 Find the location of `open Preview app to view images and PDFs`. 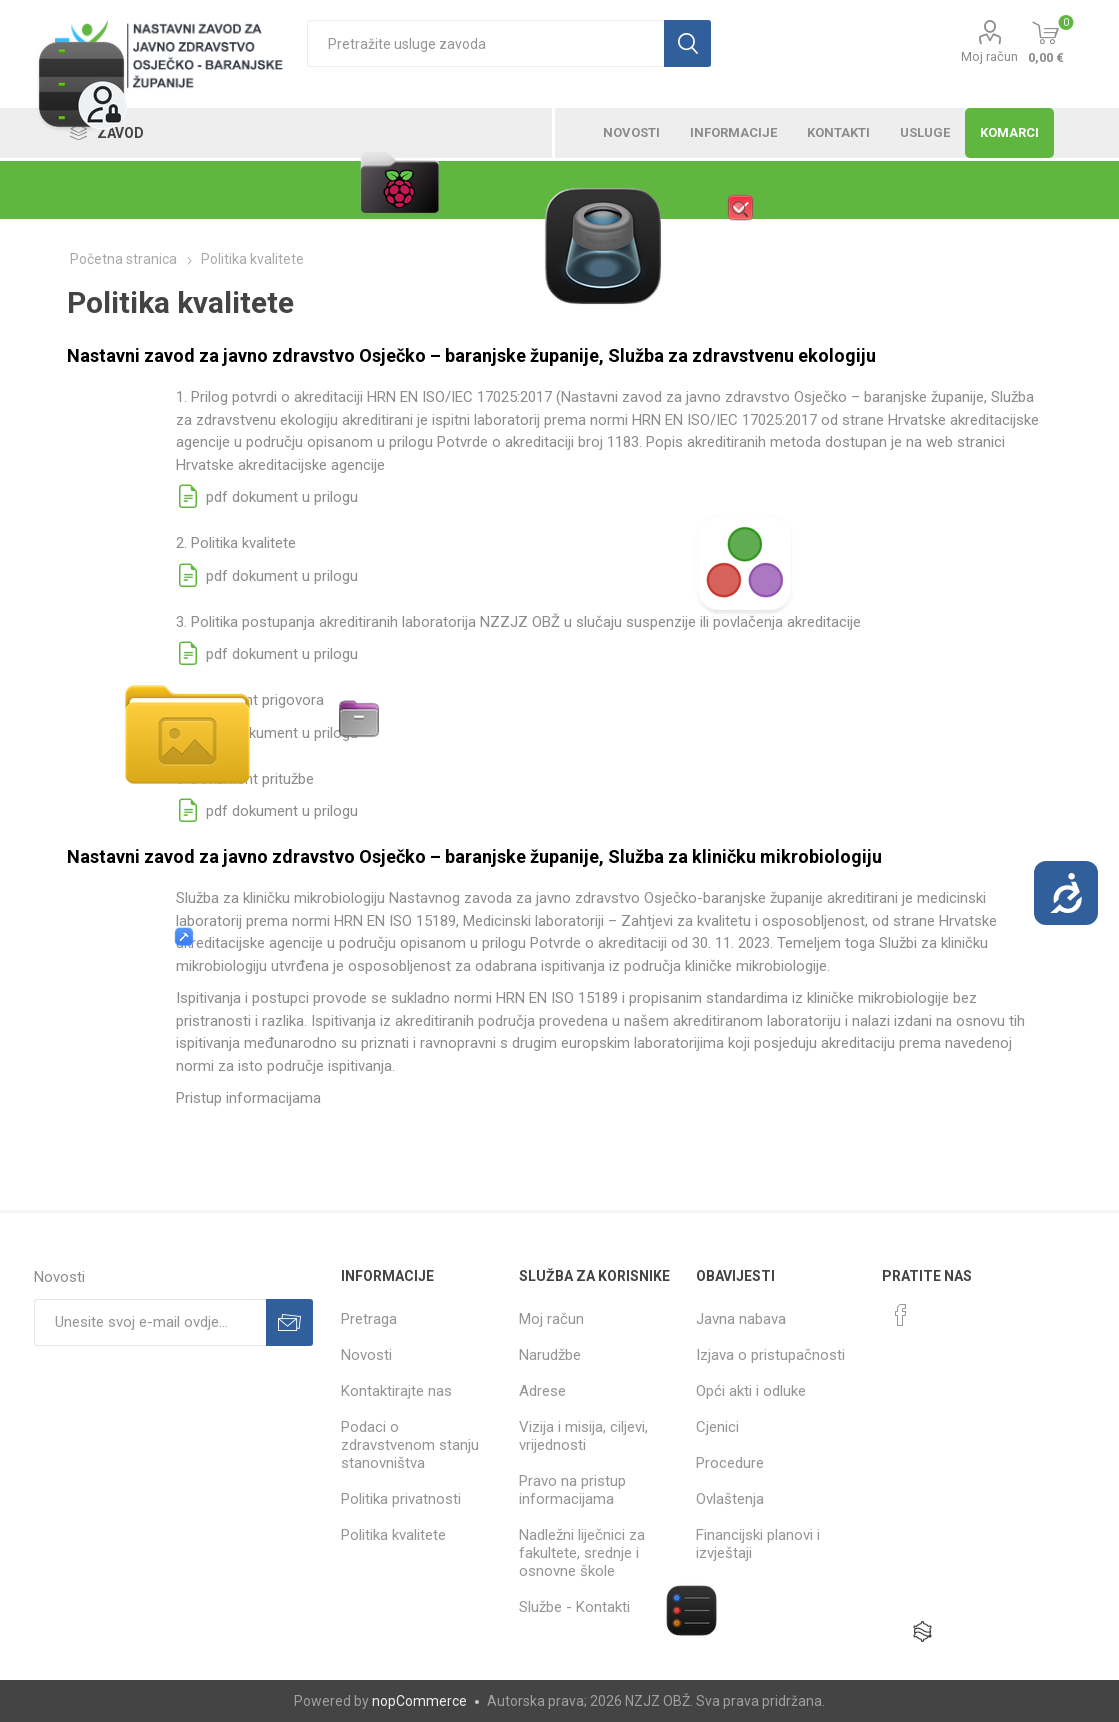

open Preview app to view images and PDFs is located at coordinates (603, 246).